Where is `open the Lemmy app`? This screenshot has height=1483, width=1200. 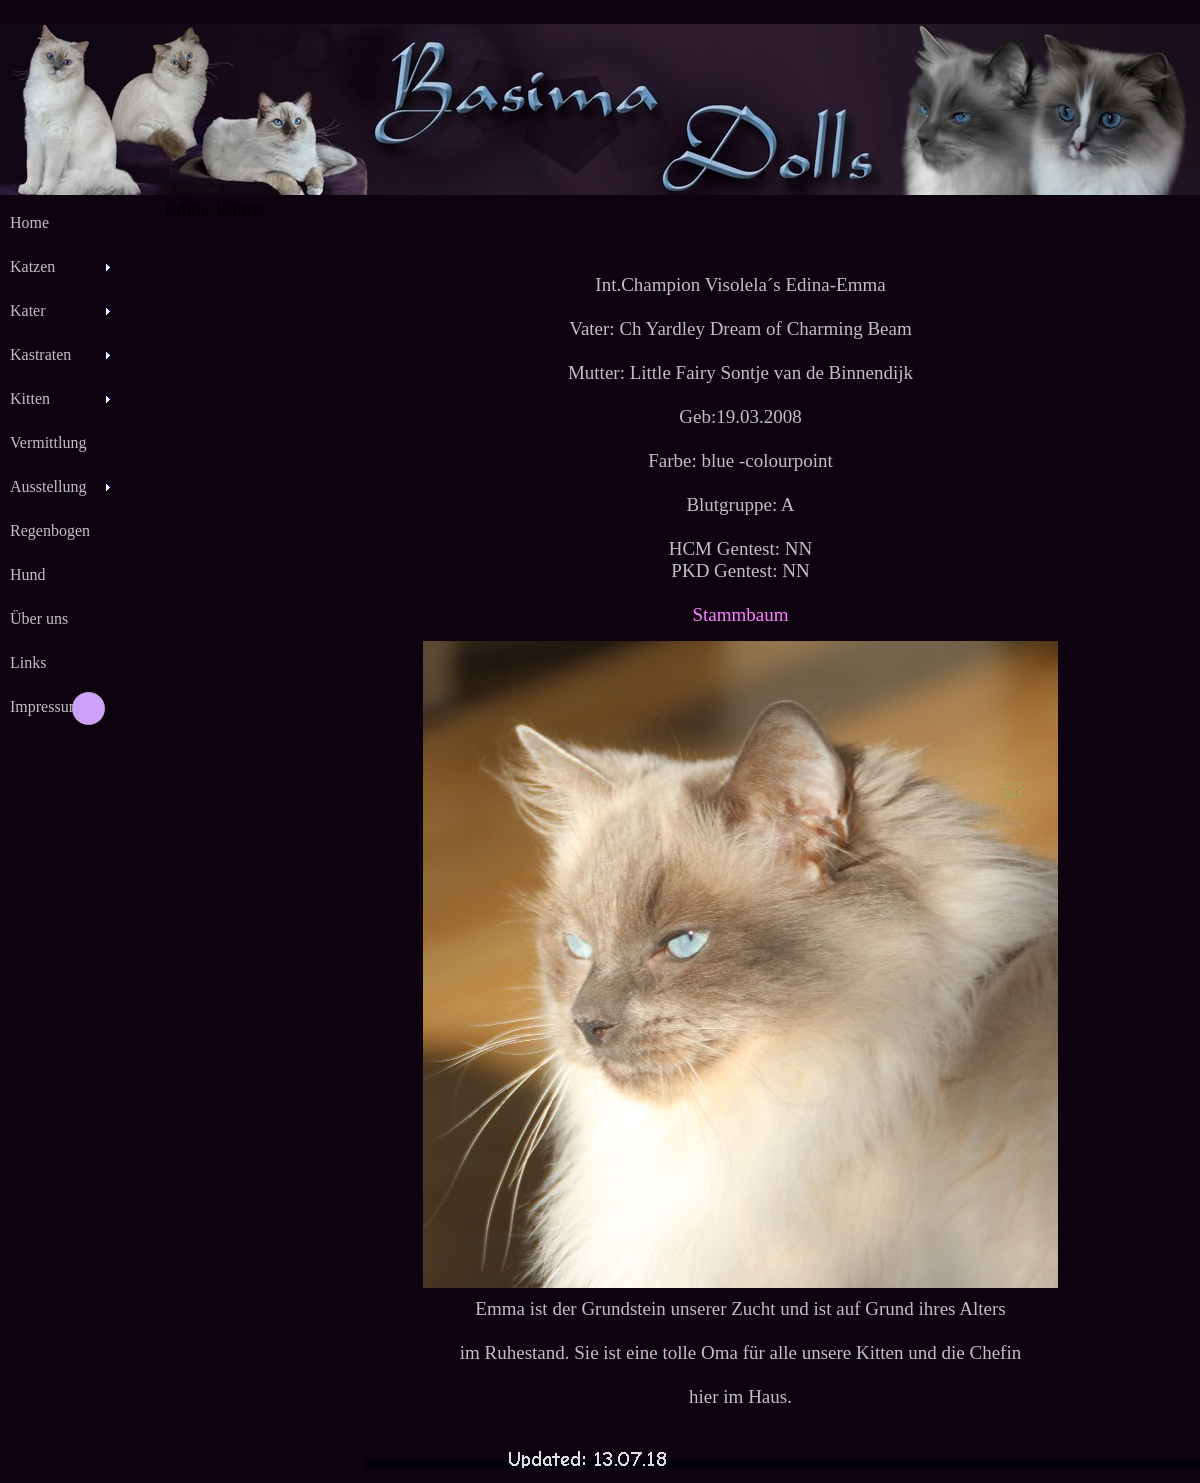
open the Lemmy app is located at coordinates (1013, 790).